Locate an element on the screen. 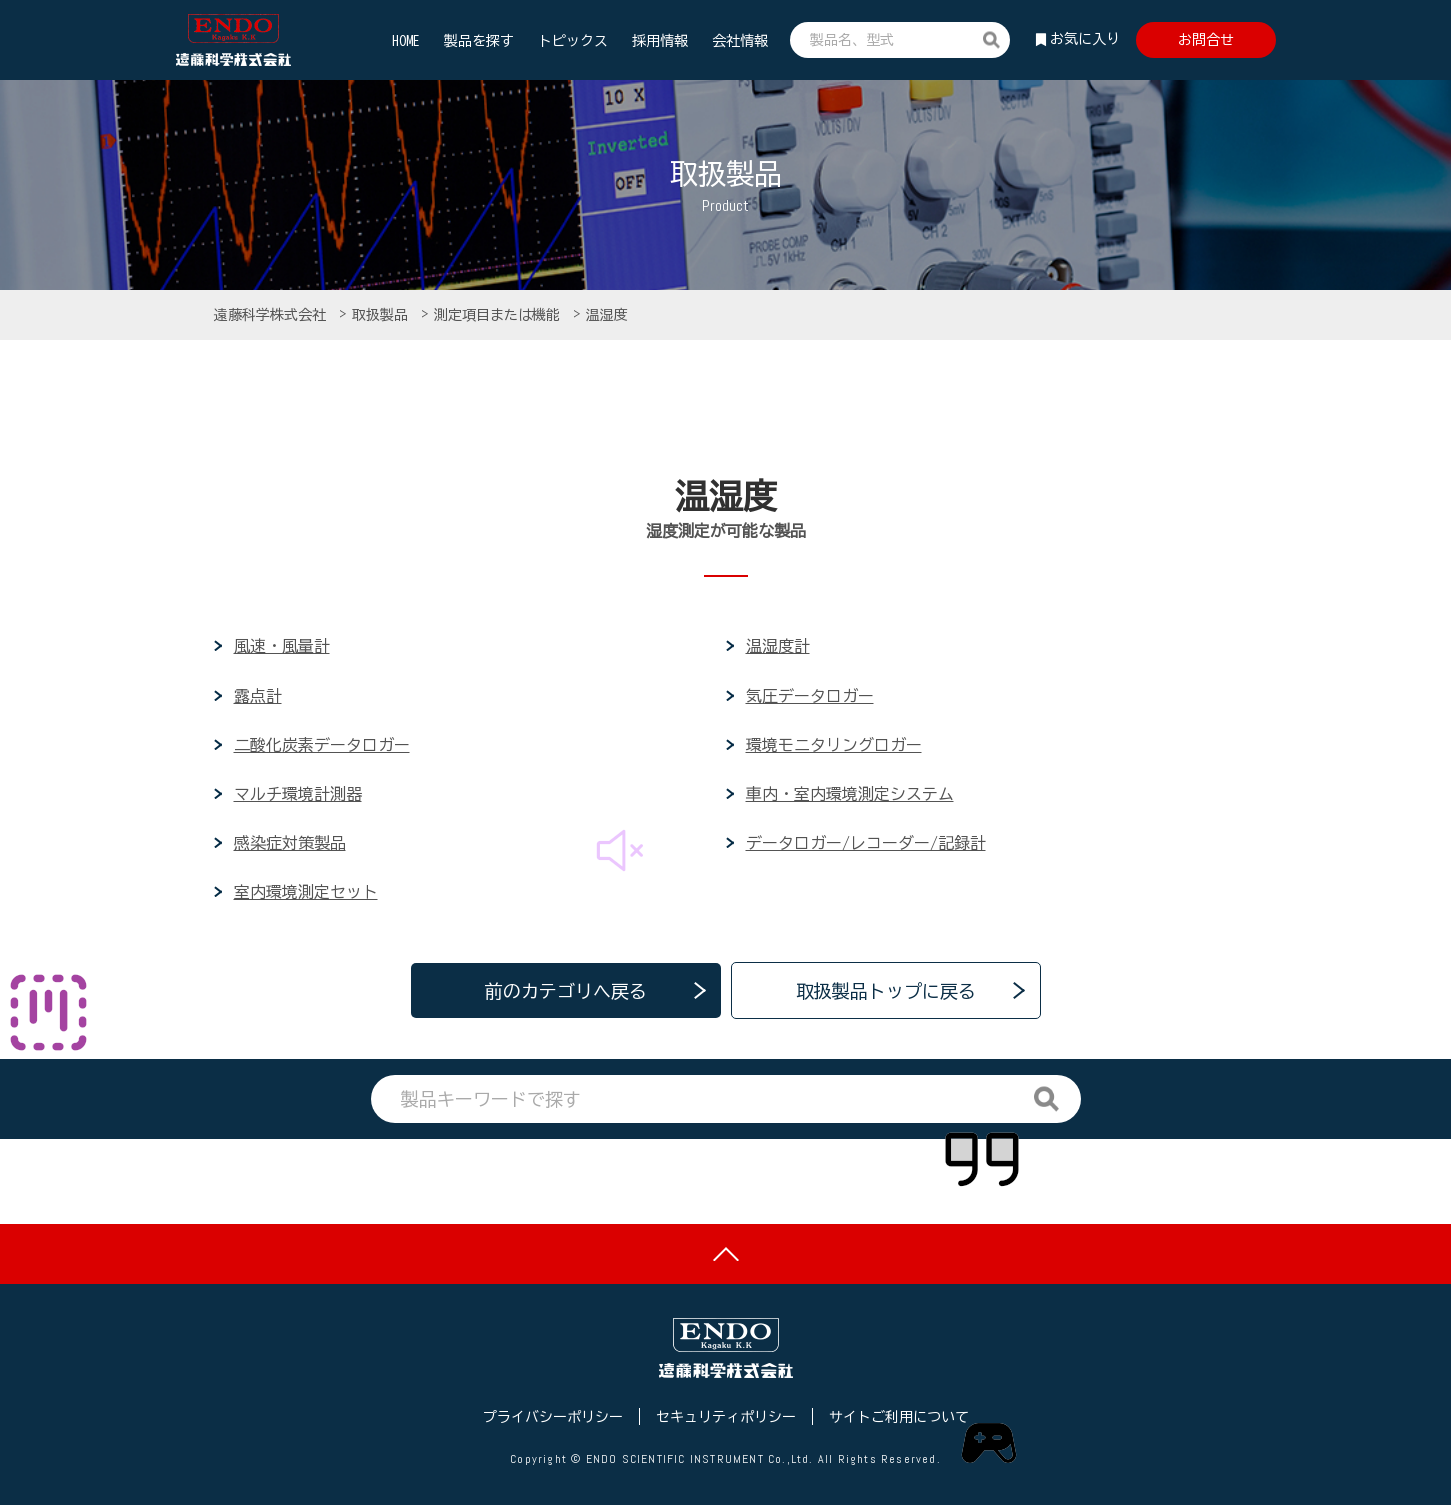 This screenshot has height=1505, width=1451. create a new kanban board is located at coordinates (48, 1012).